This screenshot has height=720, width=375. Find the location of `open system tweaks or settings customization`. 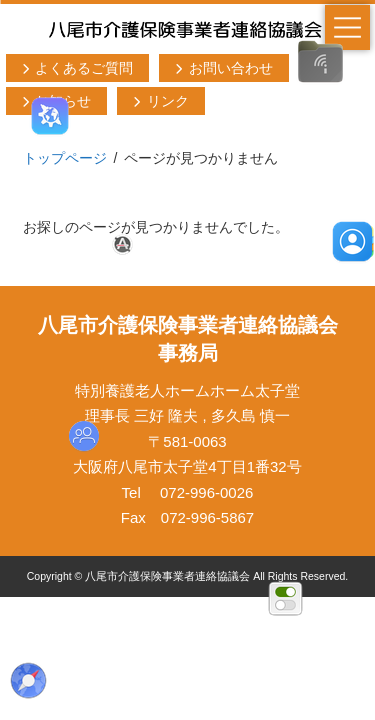

open system tweaks or settings customization is located at coordinates (285, 598).